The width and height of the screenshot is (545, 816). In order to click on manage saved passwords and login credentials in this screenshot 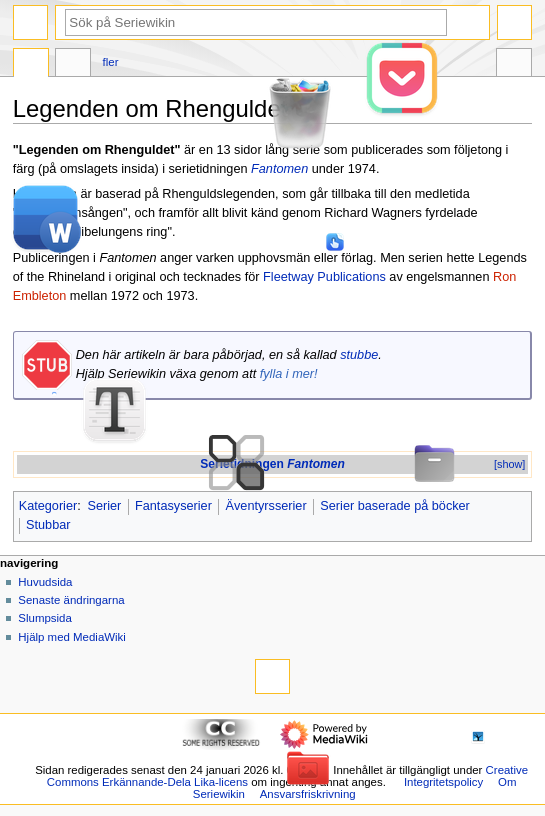, I will do `click(62, 397)`.